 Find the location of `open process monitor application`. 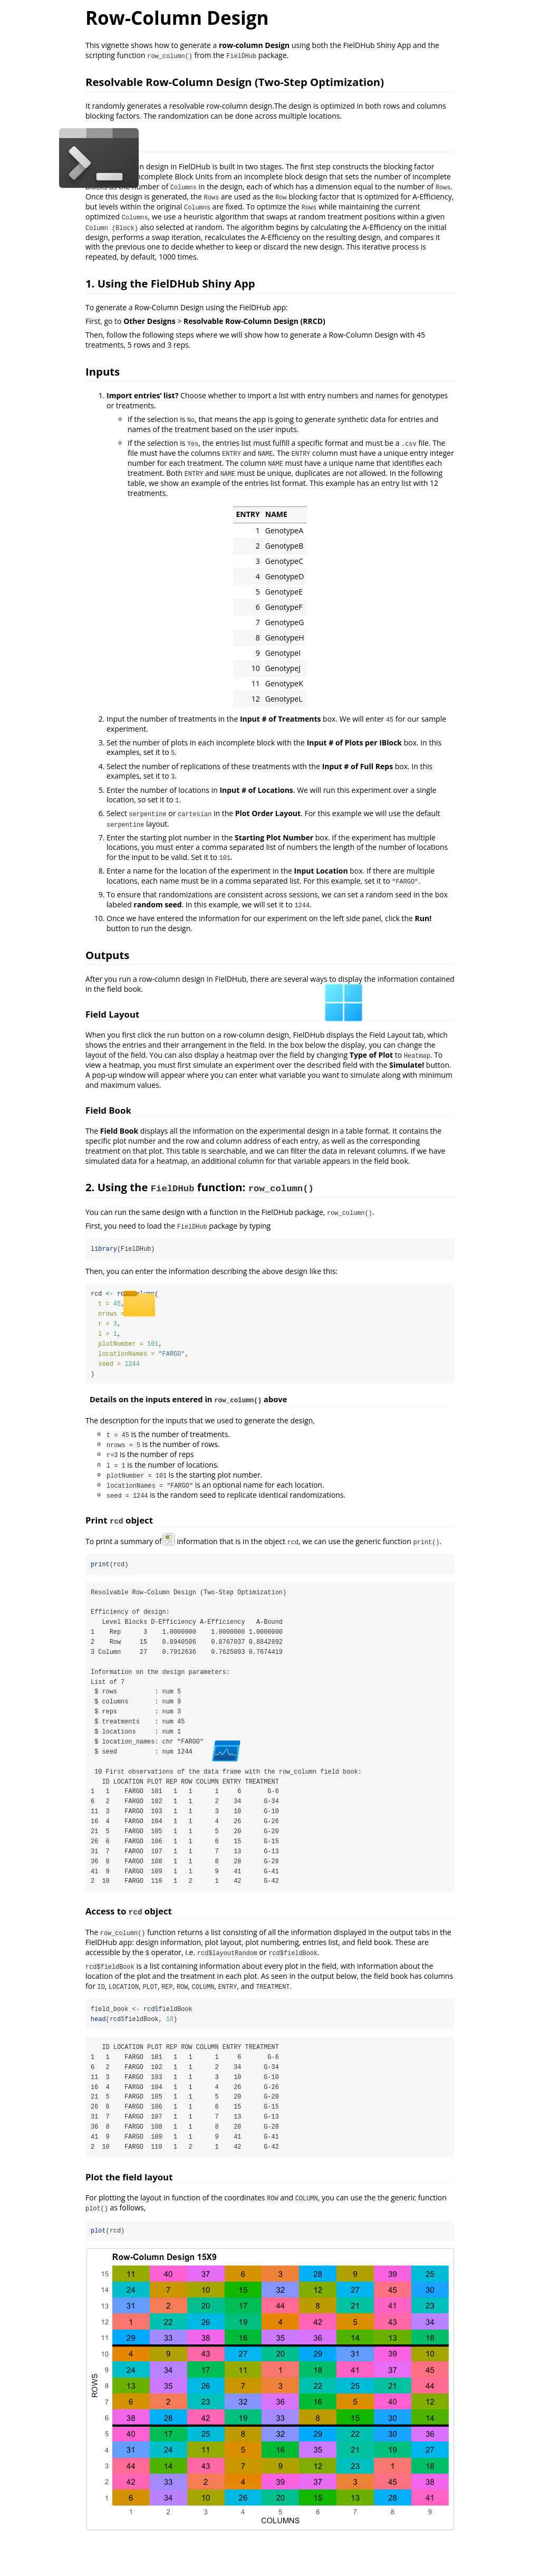

open process monitor application is located at coordinates (226, 1751).